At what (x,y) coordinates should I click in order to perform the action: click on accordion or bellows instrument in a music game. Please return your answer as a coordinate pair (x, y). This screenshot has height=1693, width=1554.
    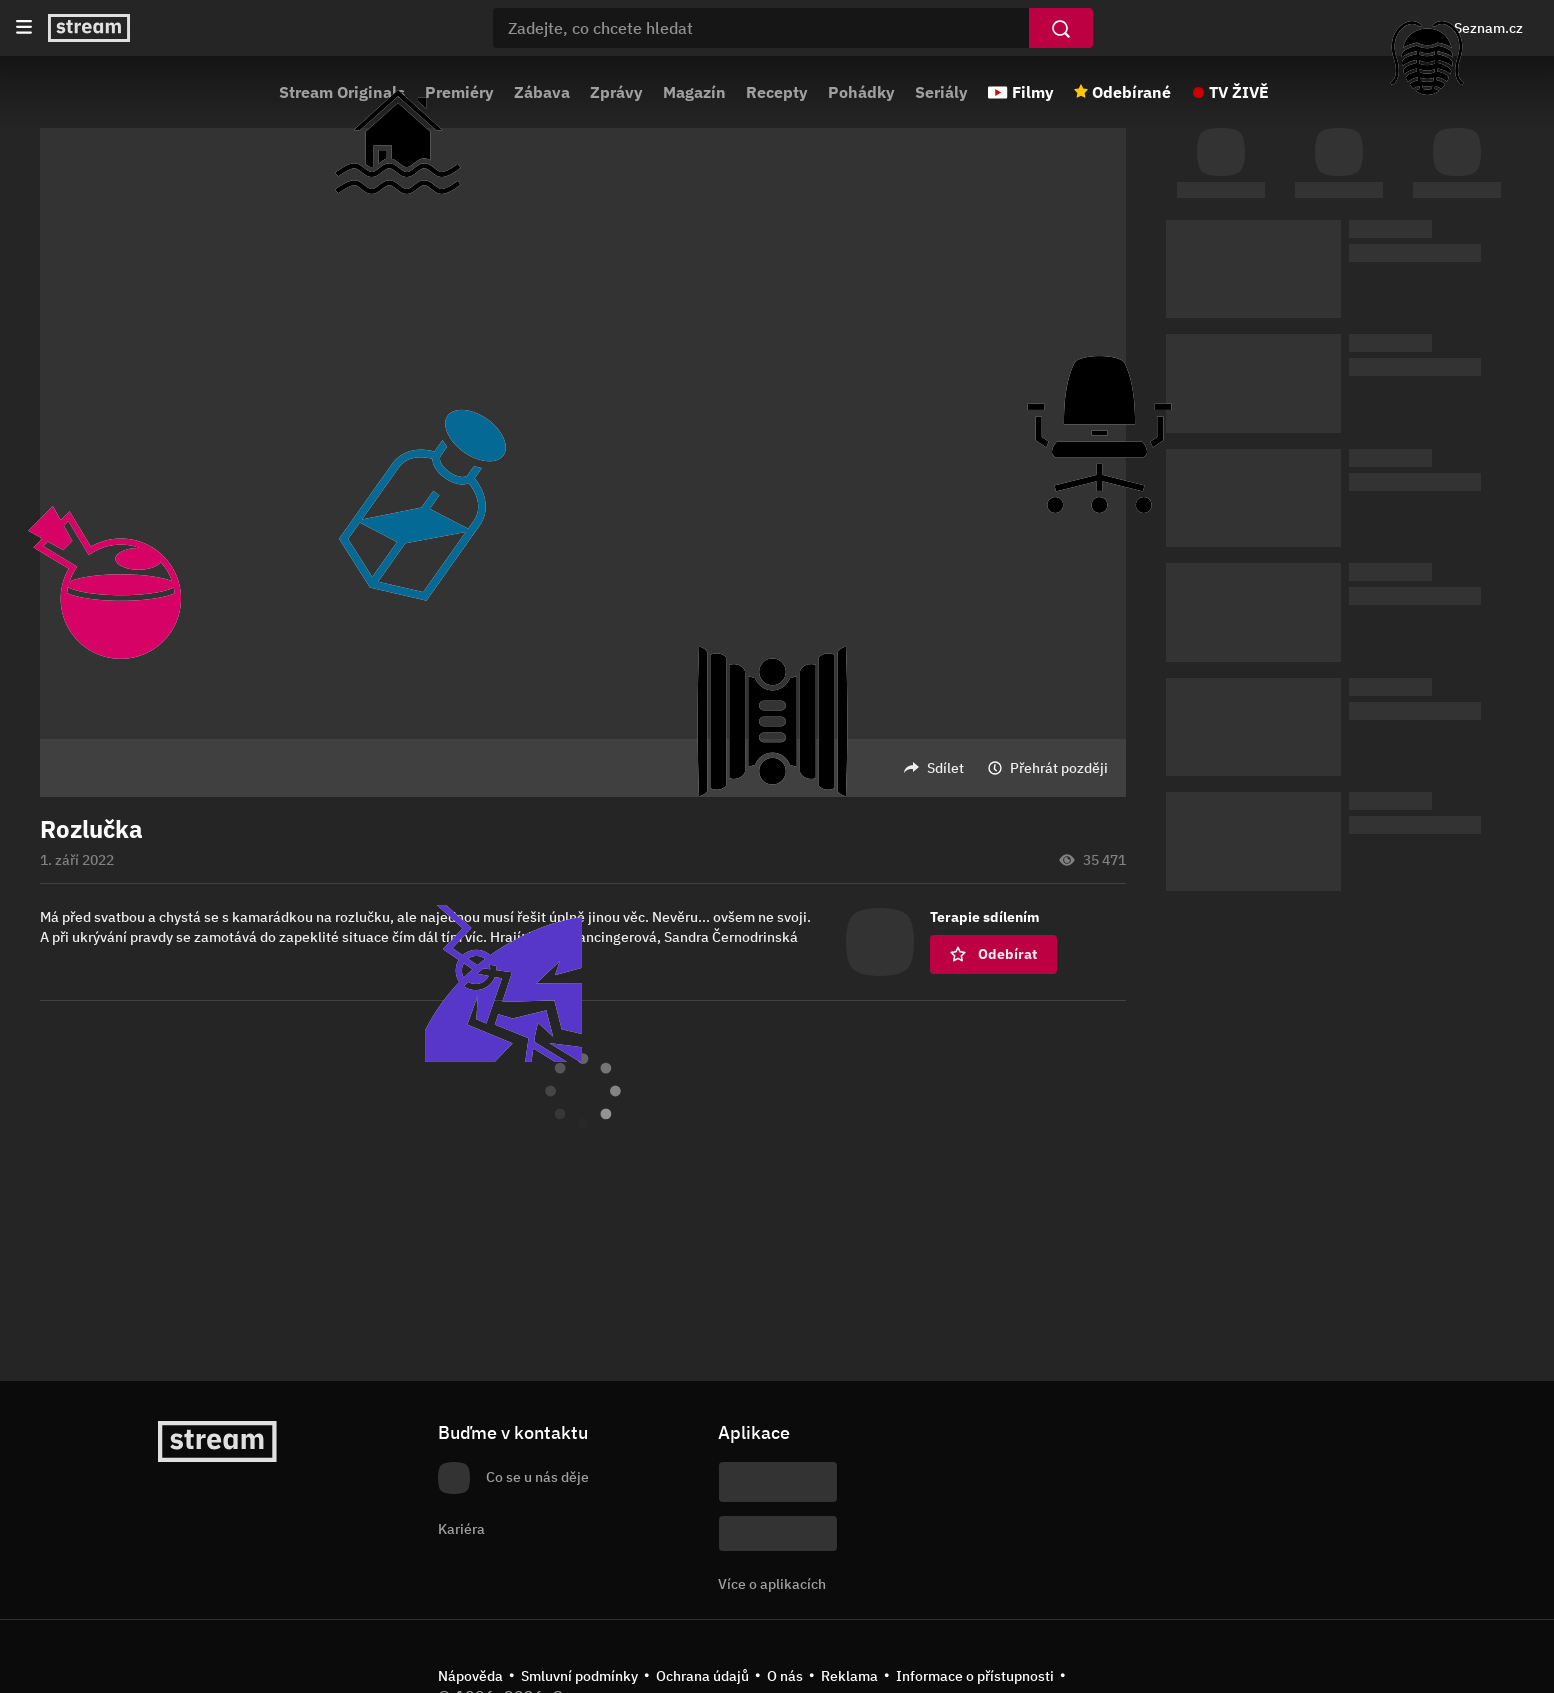
    Looking at the image, I should click on (772, 721).